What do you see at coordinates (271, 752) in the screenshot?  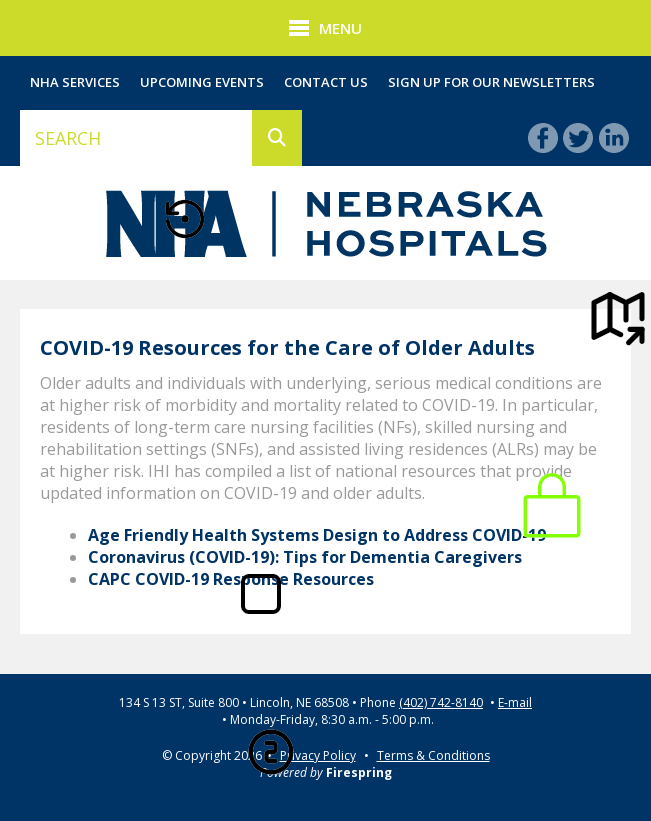 I see `indicates step 2 in a multi-step process` at bounding box center [271, 752].